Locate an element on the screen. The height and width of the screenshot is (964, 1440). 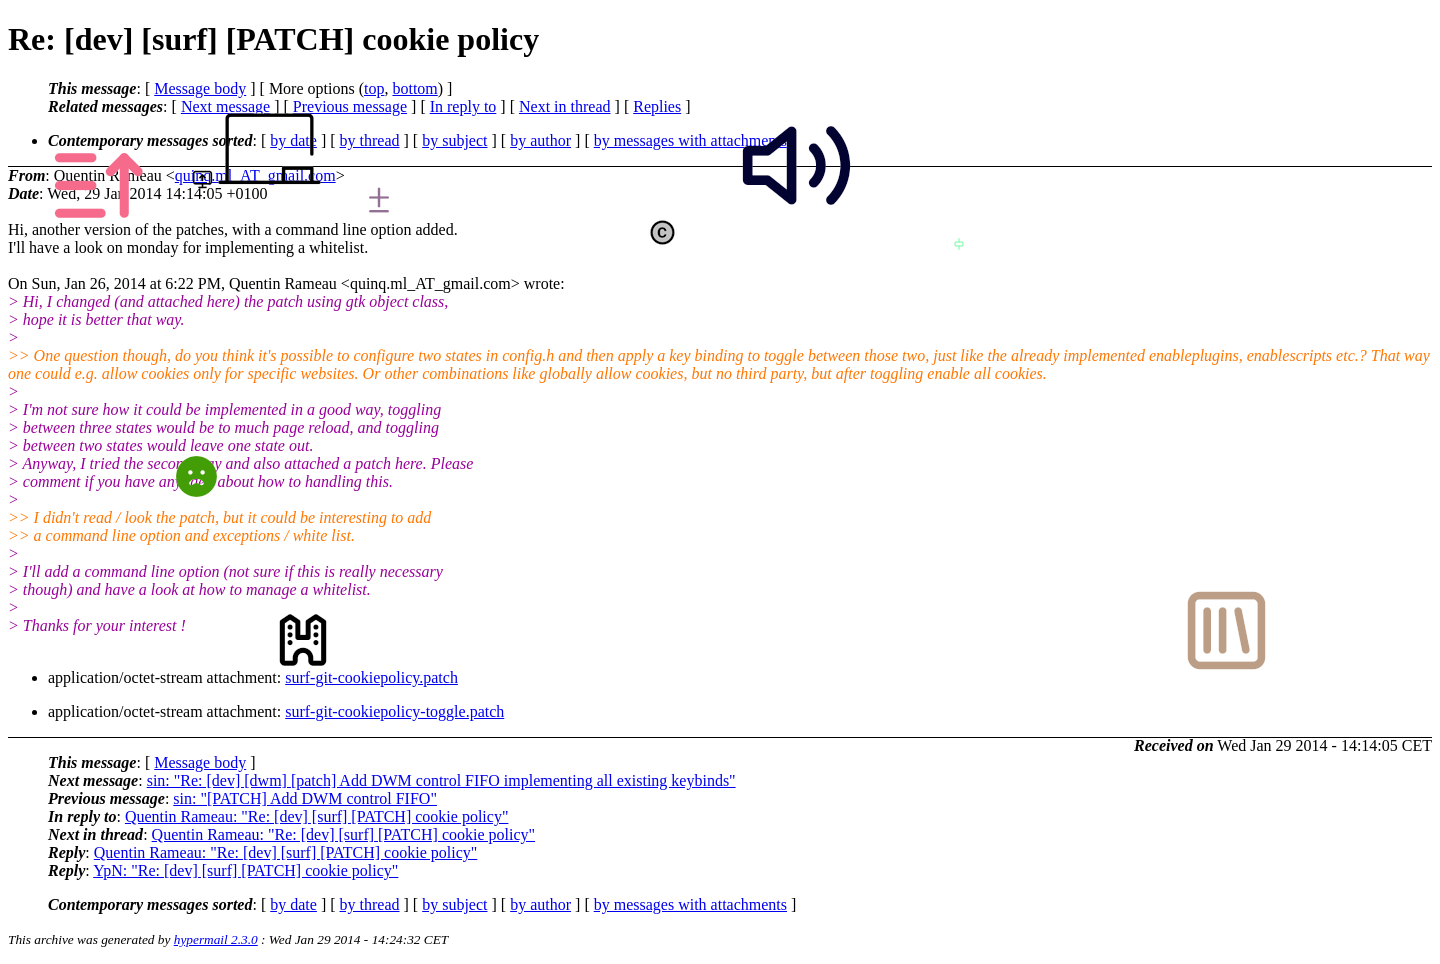
access fortress or castle-related content is located at coordinates (303, 640).